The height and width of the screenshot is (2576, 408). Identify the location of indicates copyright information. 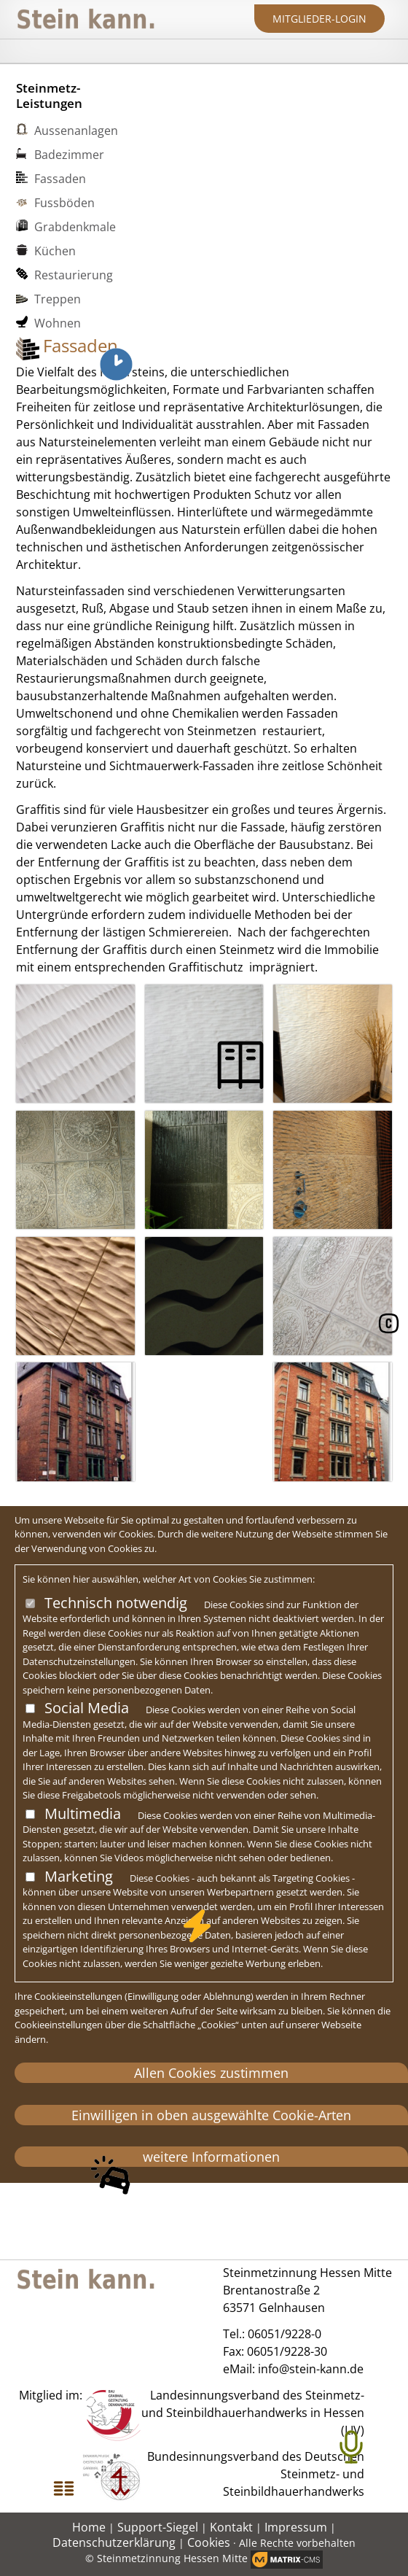
(388, 1323).